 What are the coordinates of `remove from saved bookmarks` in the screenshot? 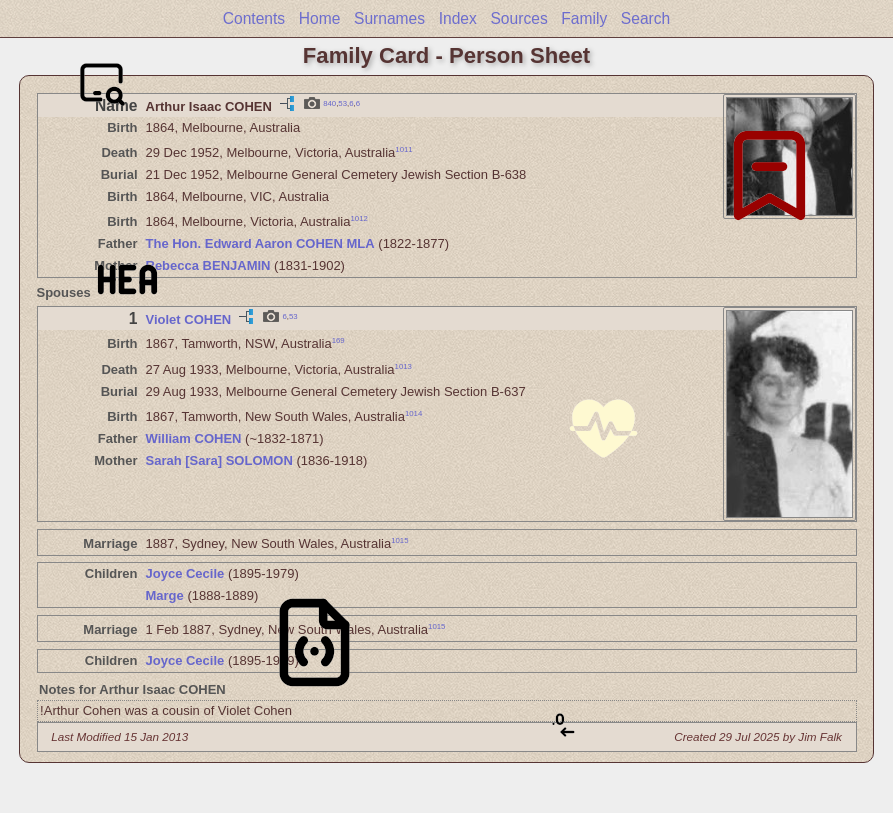 It's located at (769, 175).